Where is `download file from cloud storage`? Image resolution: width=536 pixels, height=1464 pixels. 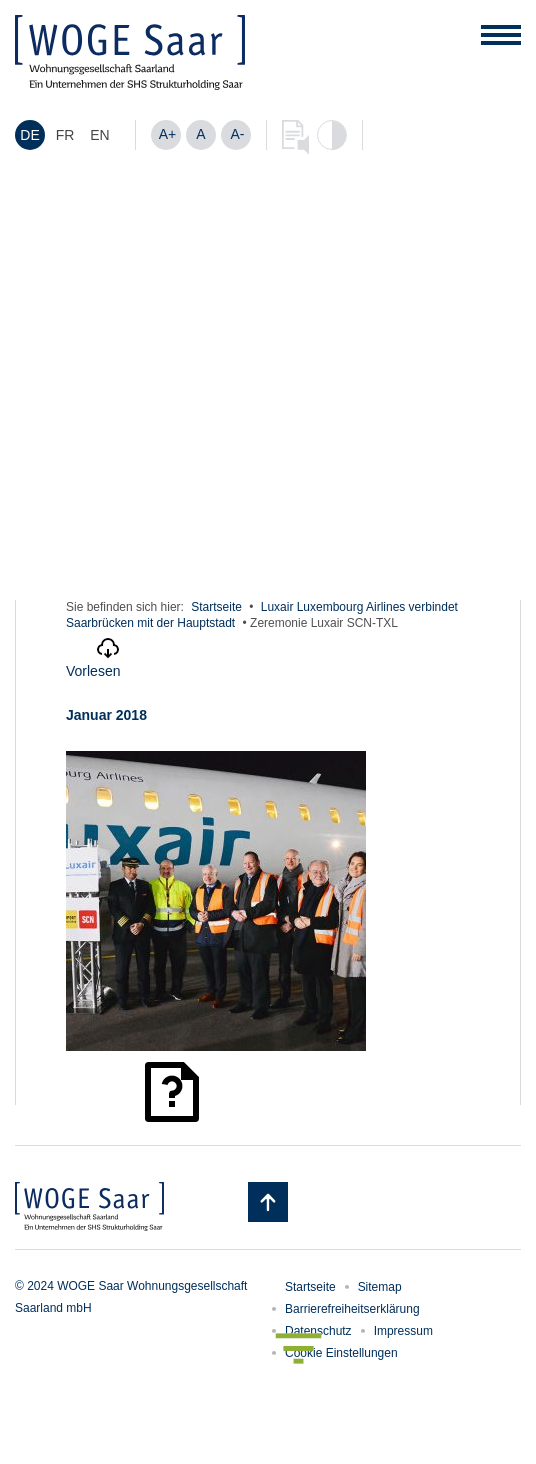 download file from cloud storage is located at coordinates (108, 648).